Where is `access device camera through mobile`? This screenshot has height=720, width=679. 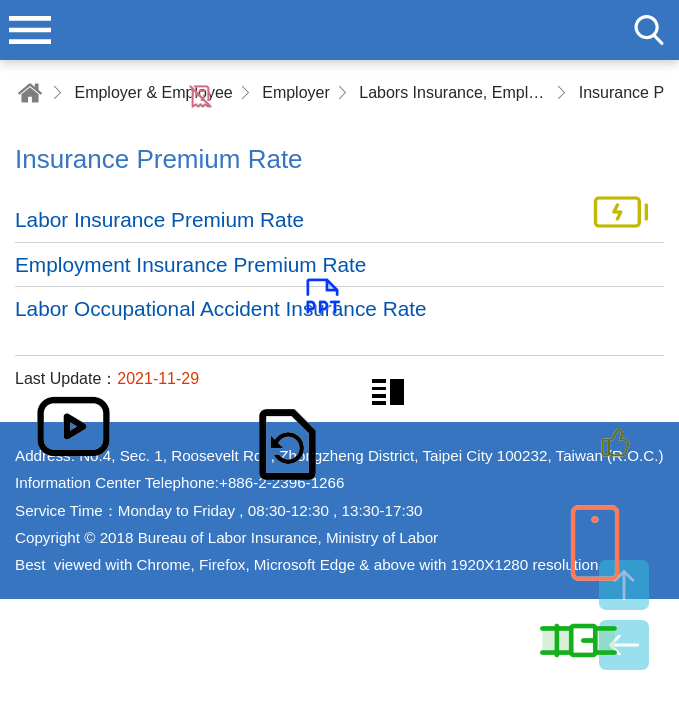 access device camera through mobile is located at coordinates (595, 543).